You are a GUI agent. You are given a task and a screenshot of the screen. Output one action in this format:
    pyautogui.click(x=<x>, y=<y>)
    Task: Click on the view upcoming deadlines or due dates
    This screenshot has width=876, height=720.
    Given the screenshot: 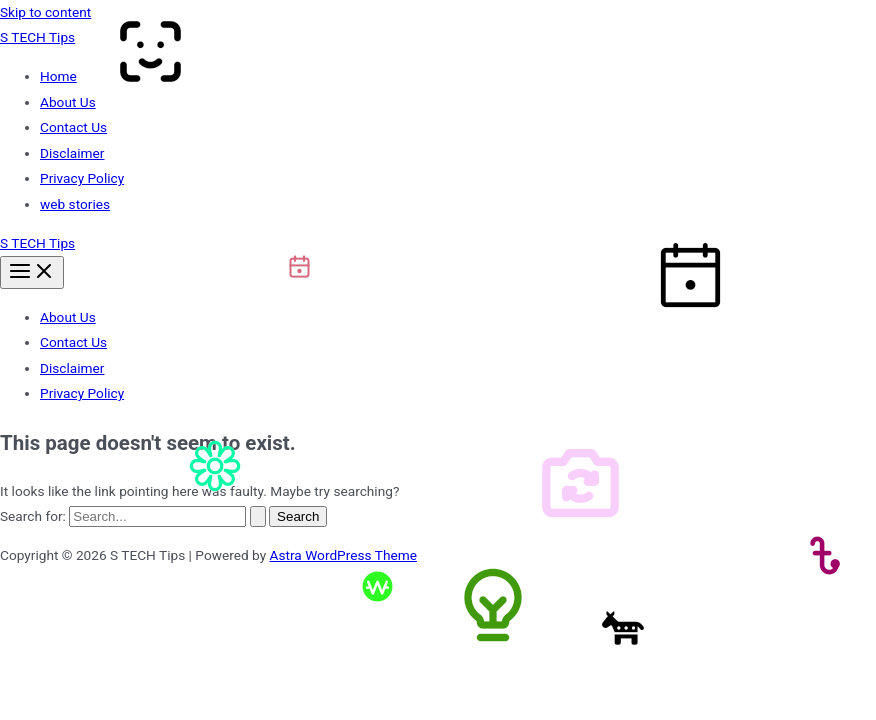 What is the action you would take?
    pyautogui.click(x=299, y=266)
    